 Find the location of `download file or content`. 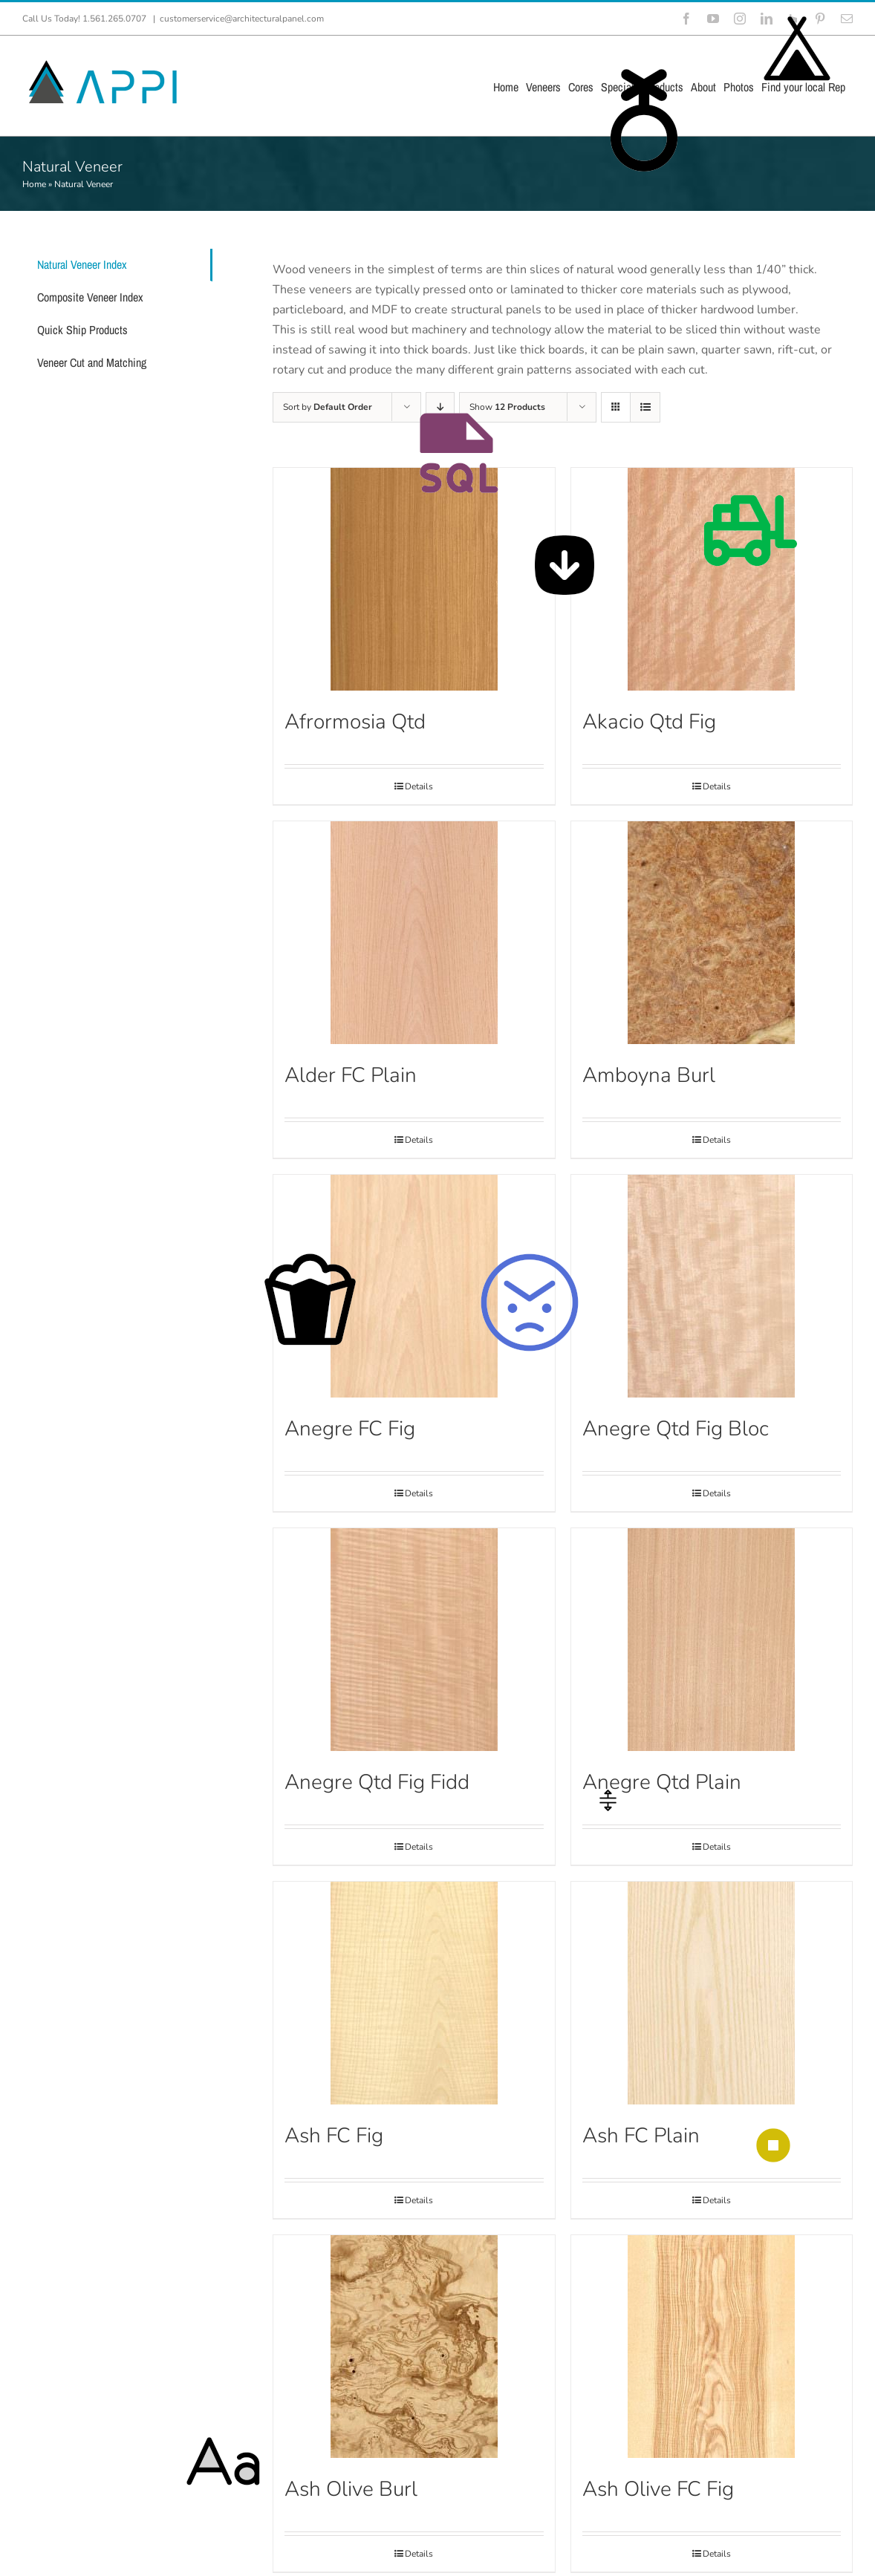

download file or content is located at coordinates (565, 565).